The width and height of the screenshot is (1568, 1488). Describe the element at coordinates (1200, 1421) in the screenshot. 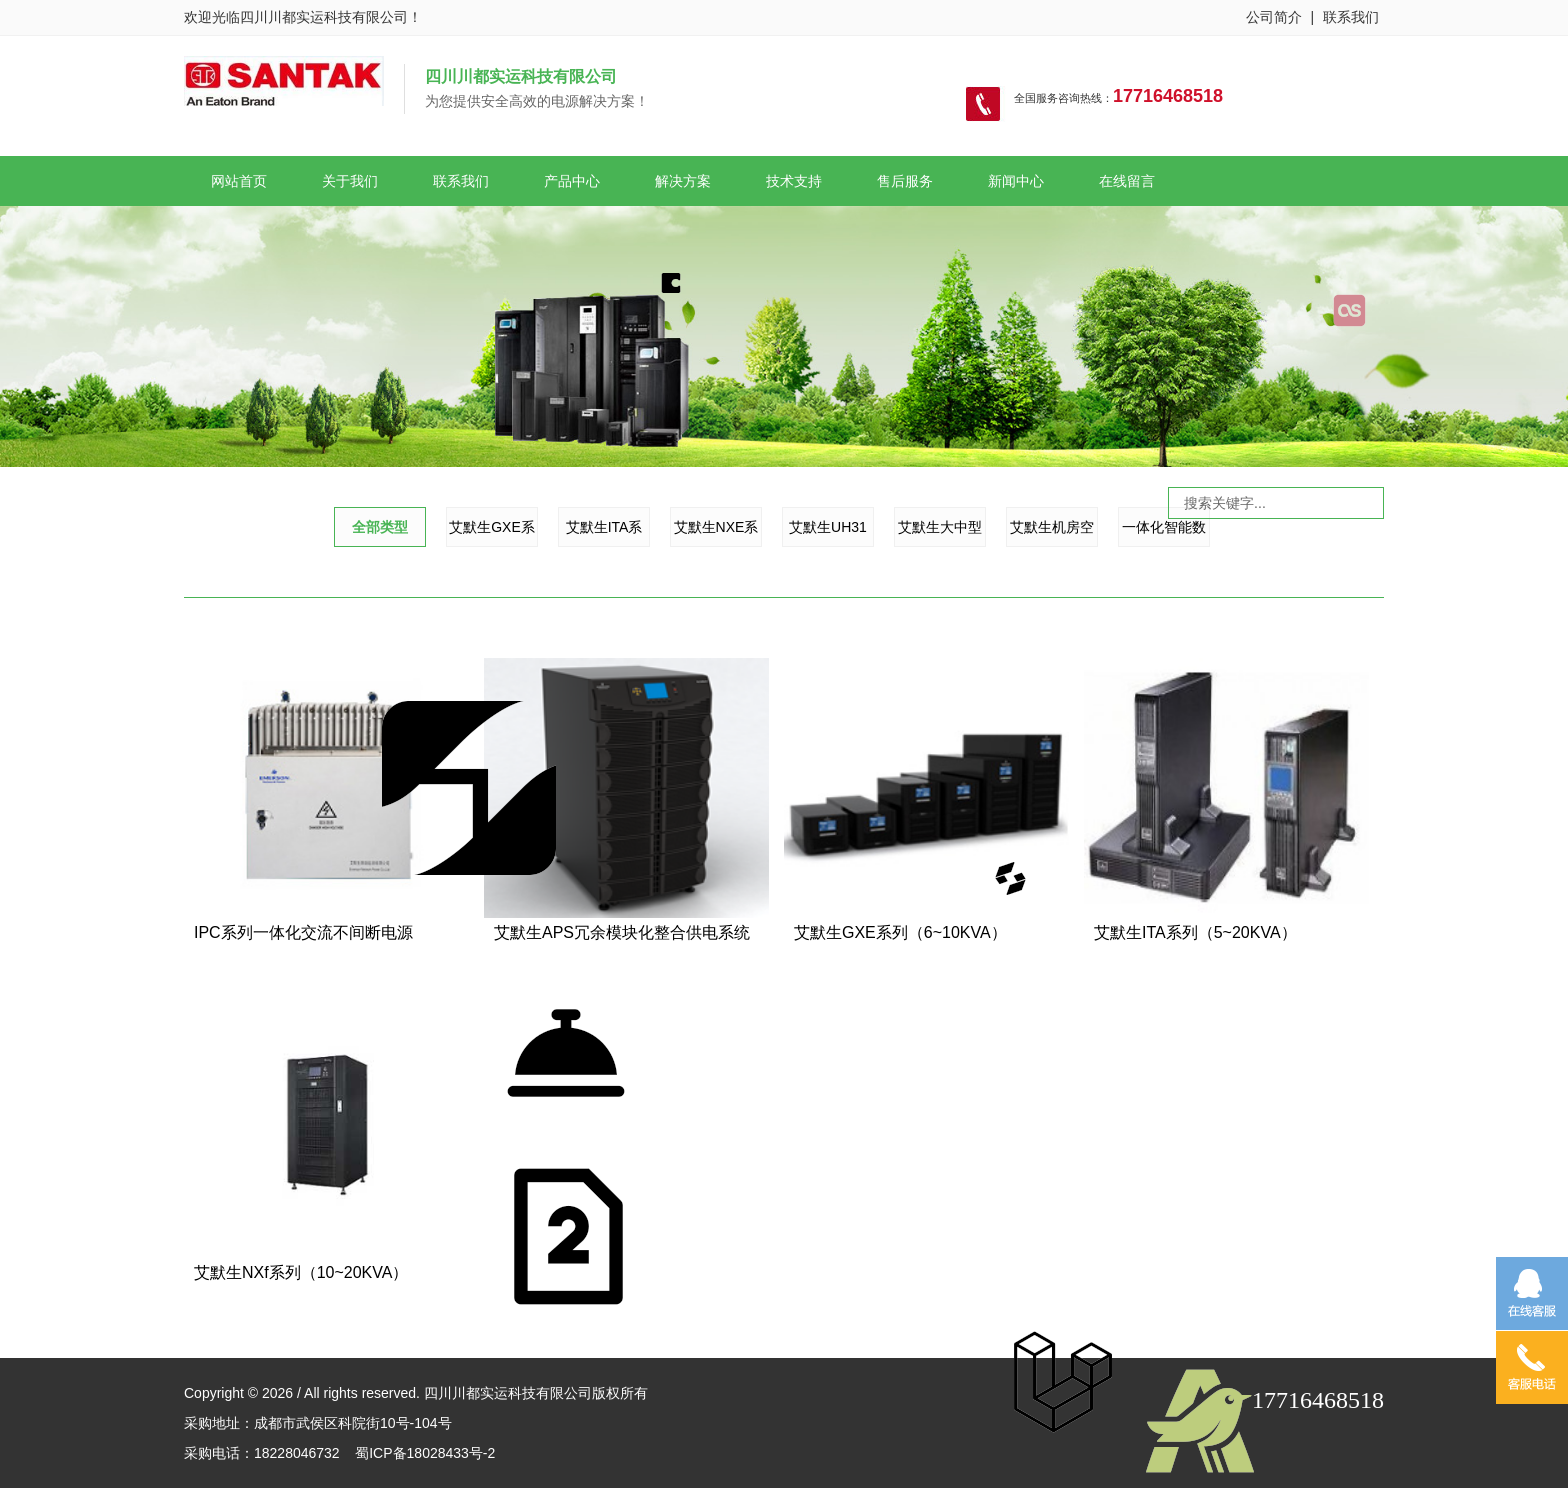

I see `Auchan retail store app or website` at that location.